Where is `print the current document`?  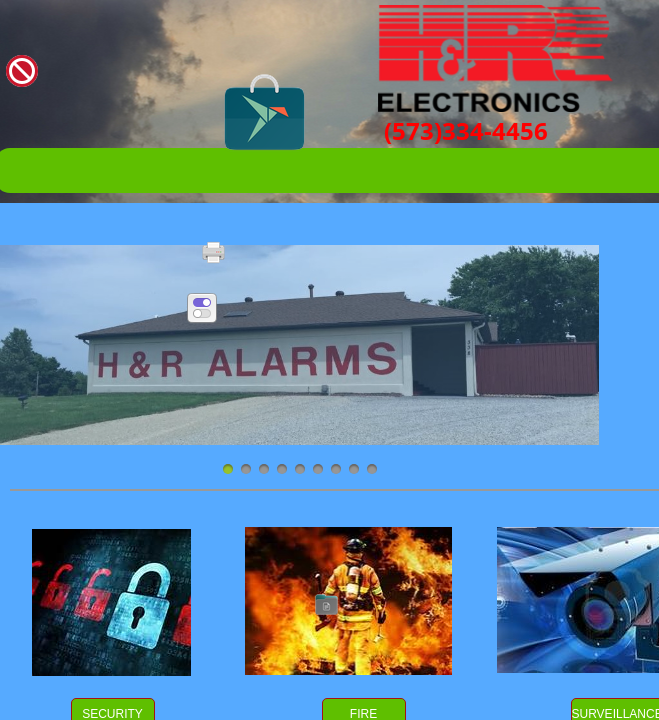
print the current document is located at coordinates (213, 252).